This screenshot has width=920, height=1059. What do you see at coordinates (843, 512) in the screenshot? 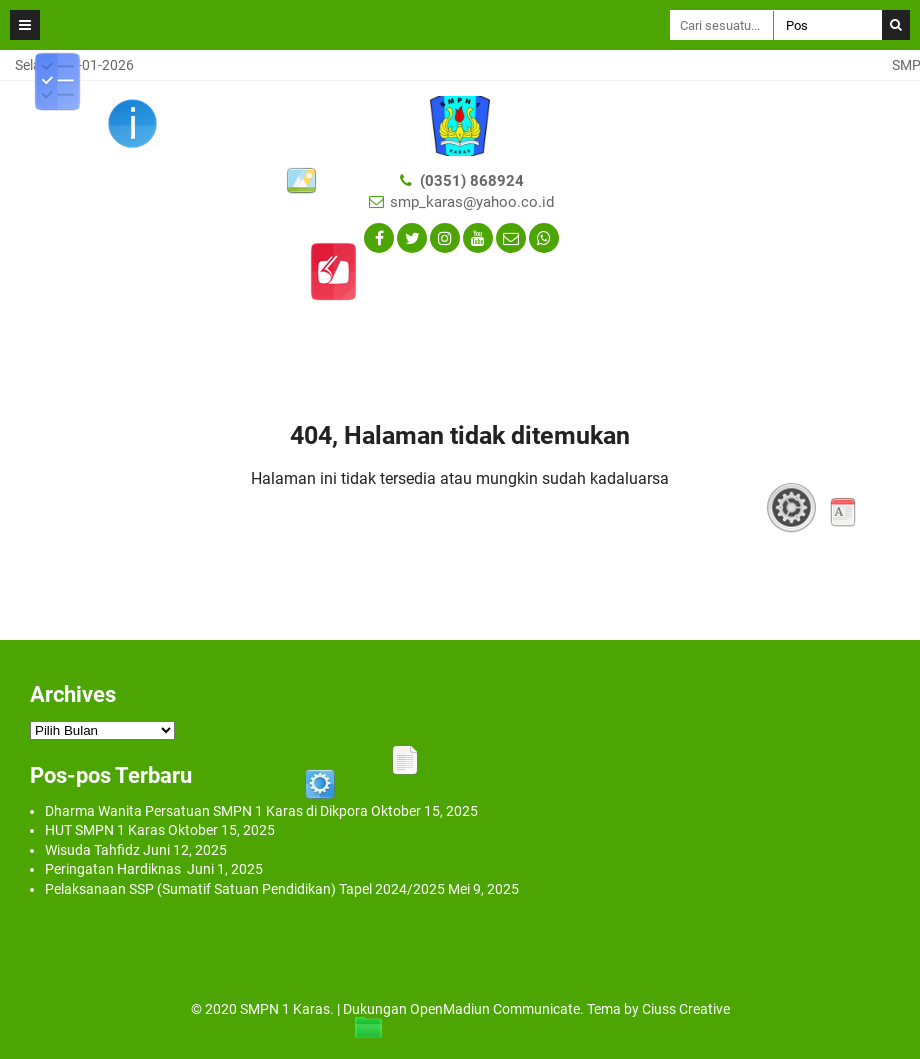
I see `open ebook reader application` at bounding box center [843, 512].